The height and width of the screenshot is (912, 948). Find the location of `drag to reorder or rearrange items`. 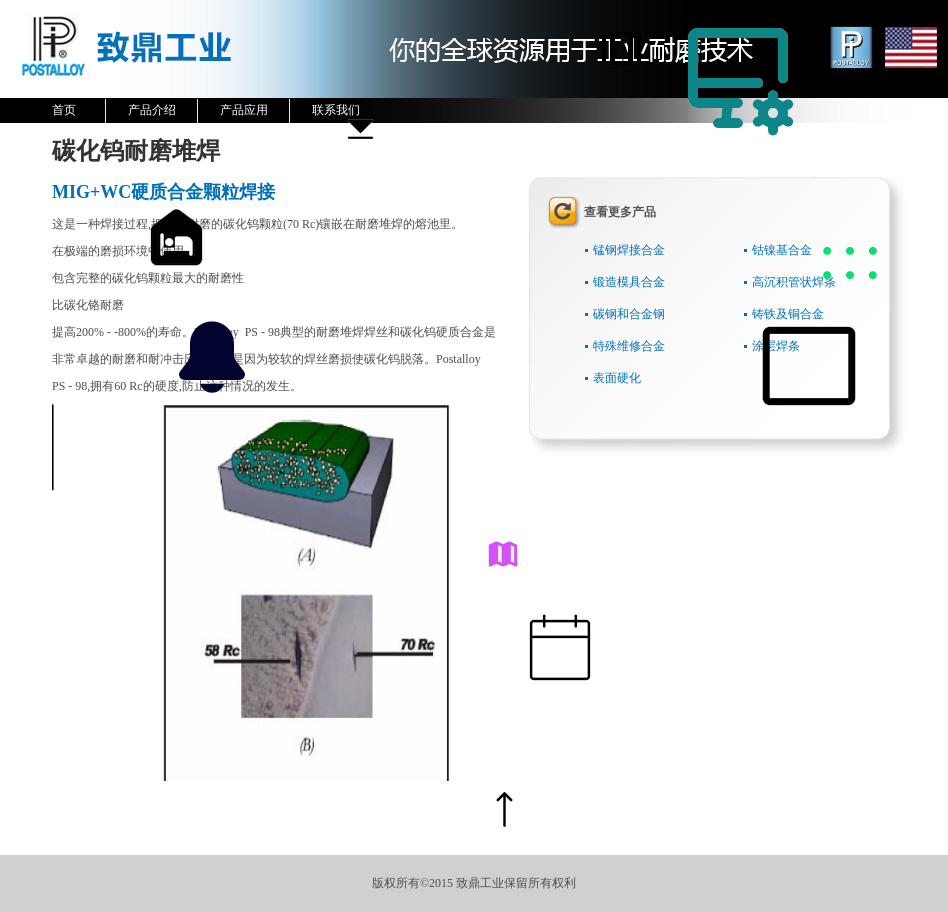

drag to reorder or rearrange items is located at coordinates (850, 263).